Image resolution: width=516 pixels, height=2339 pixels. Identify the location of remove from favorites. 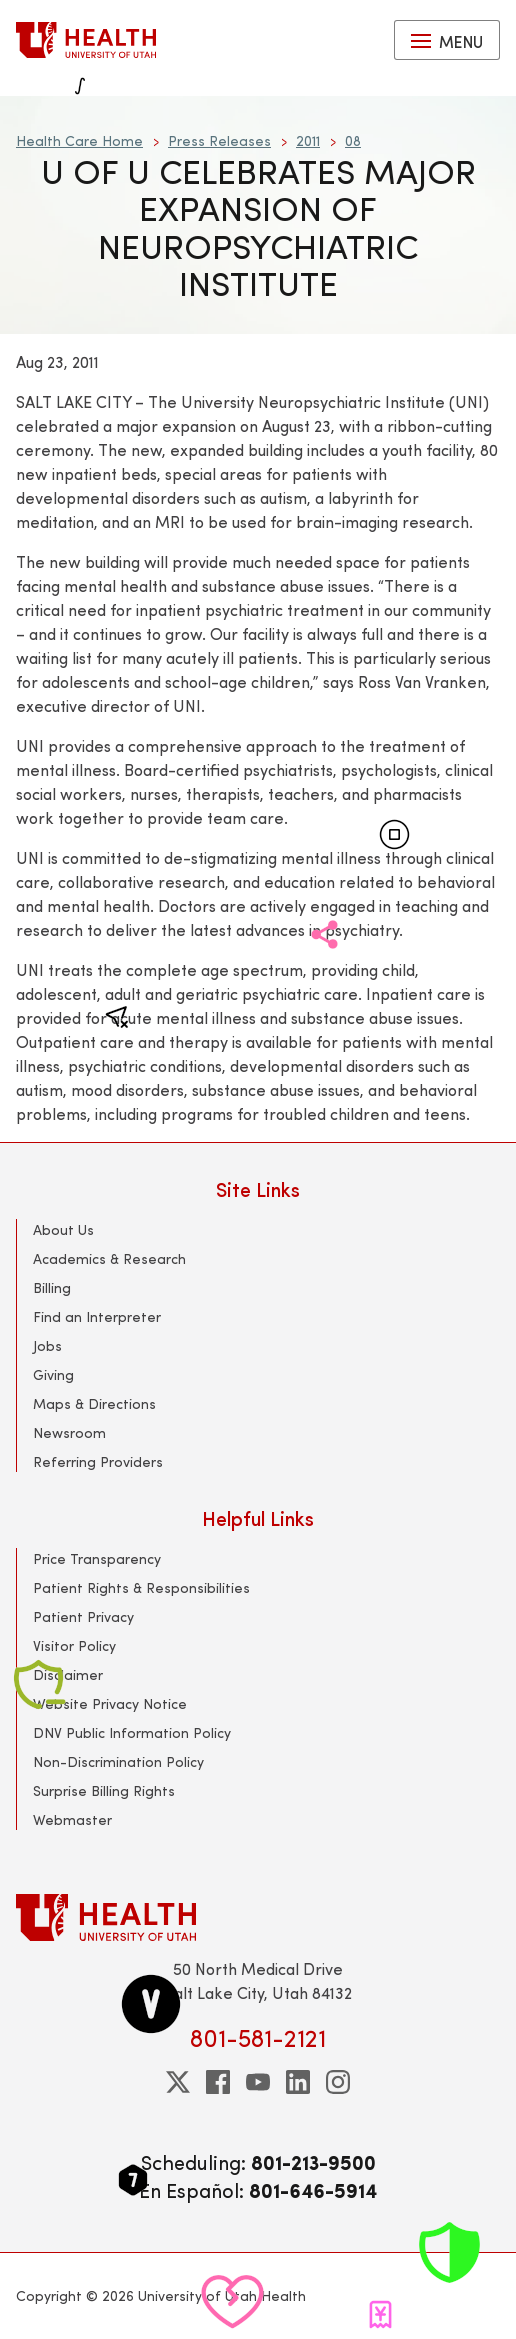
(232, 2299).